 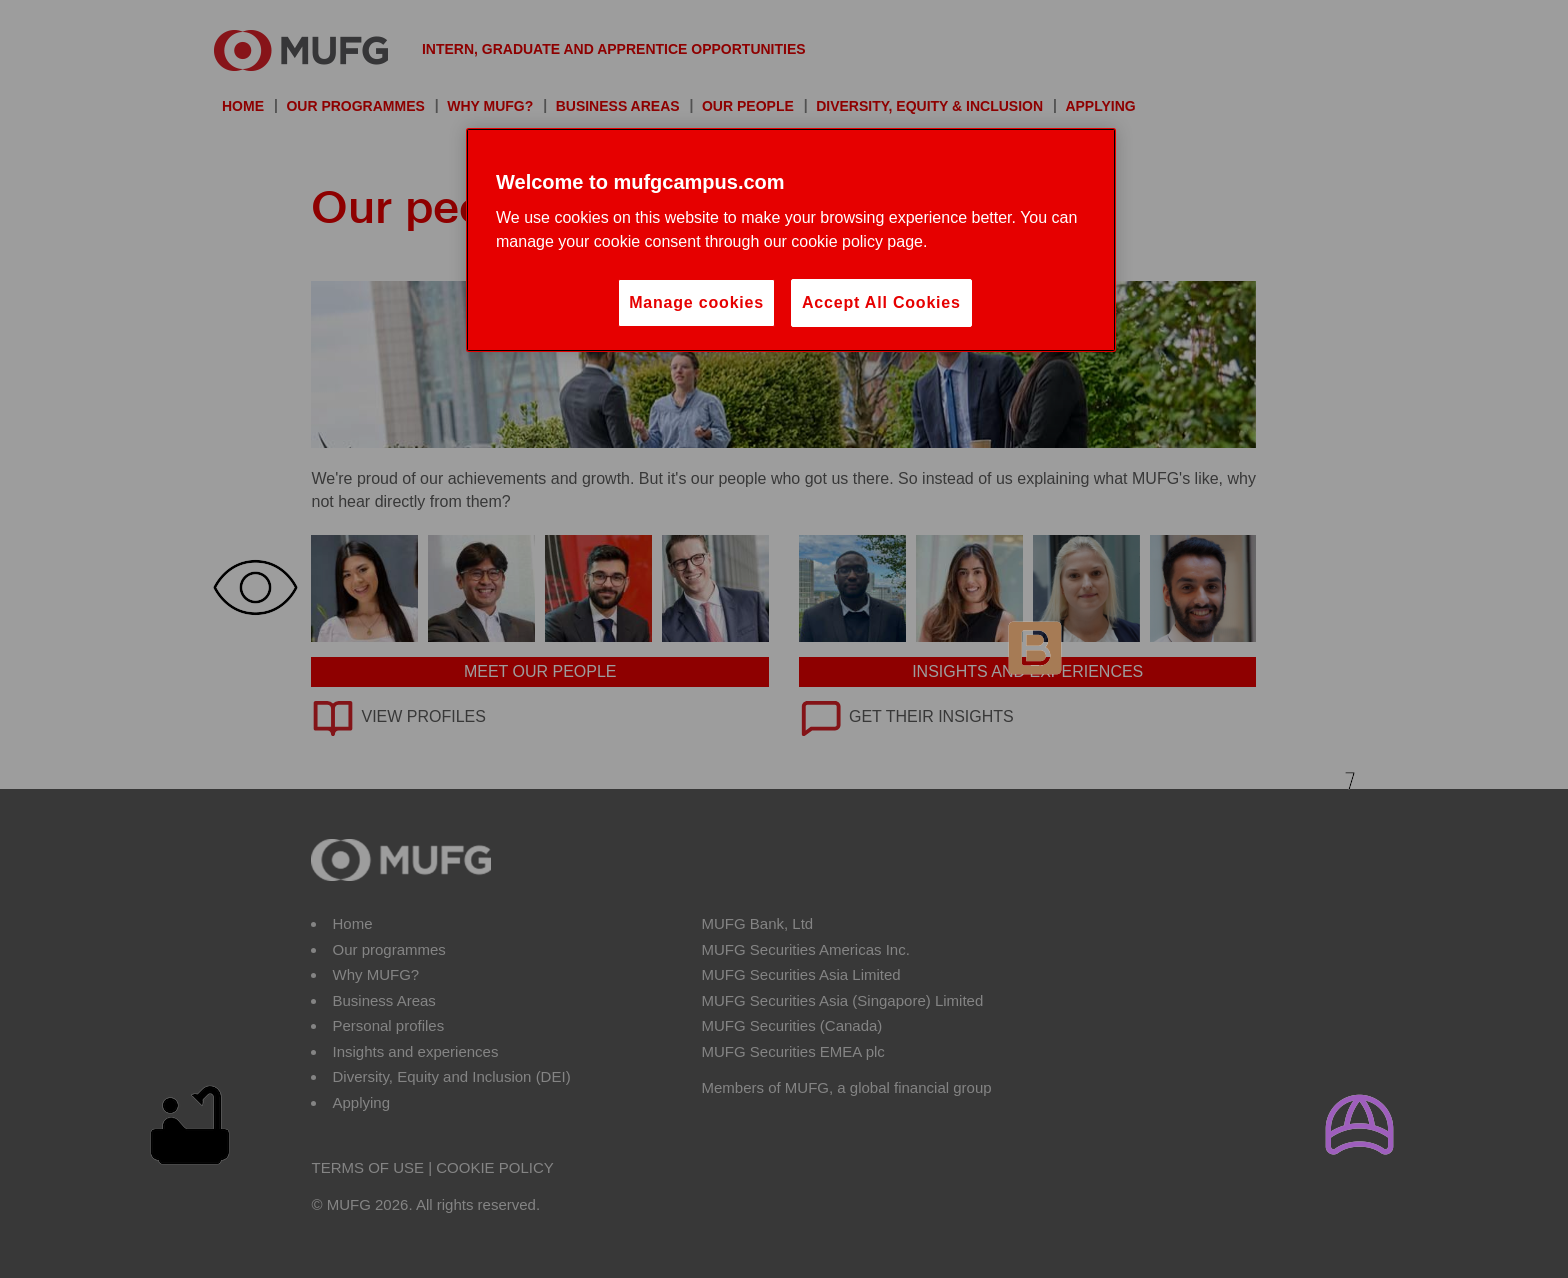 What do you see at coordinates (1035, 648) in the screenshot?
I see `apply bold formatting to selected text` at bounding box center [1035, 648].